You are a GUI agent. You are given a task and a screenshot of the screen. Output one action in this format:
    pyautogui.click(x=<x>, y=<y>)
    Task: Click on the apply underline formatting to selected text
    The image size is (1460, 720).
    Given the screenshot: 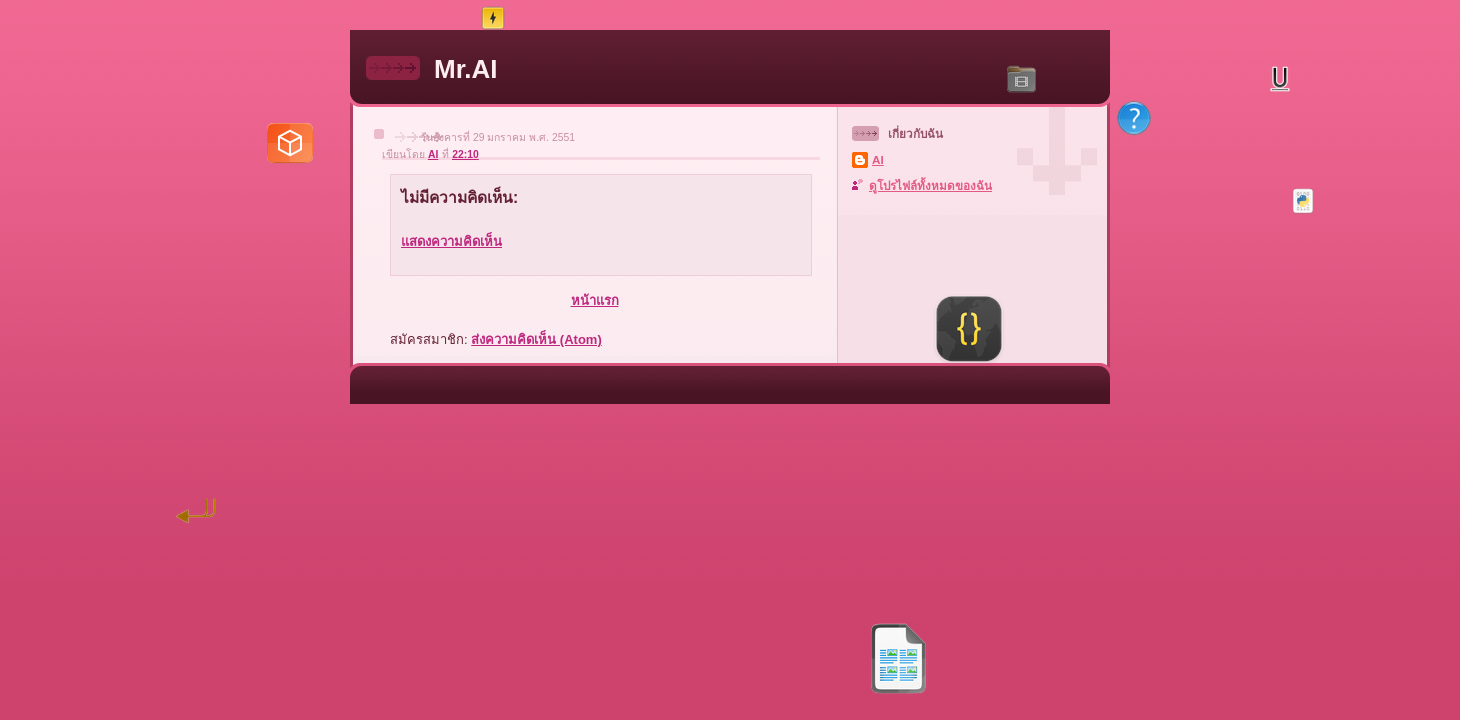 What is the action you would take?
    pyautogui.click(x=1280, y=79)
    